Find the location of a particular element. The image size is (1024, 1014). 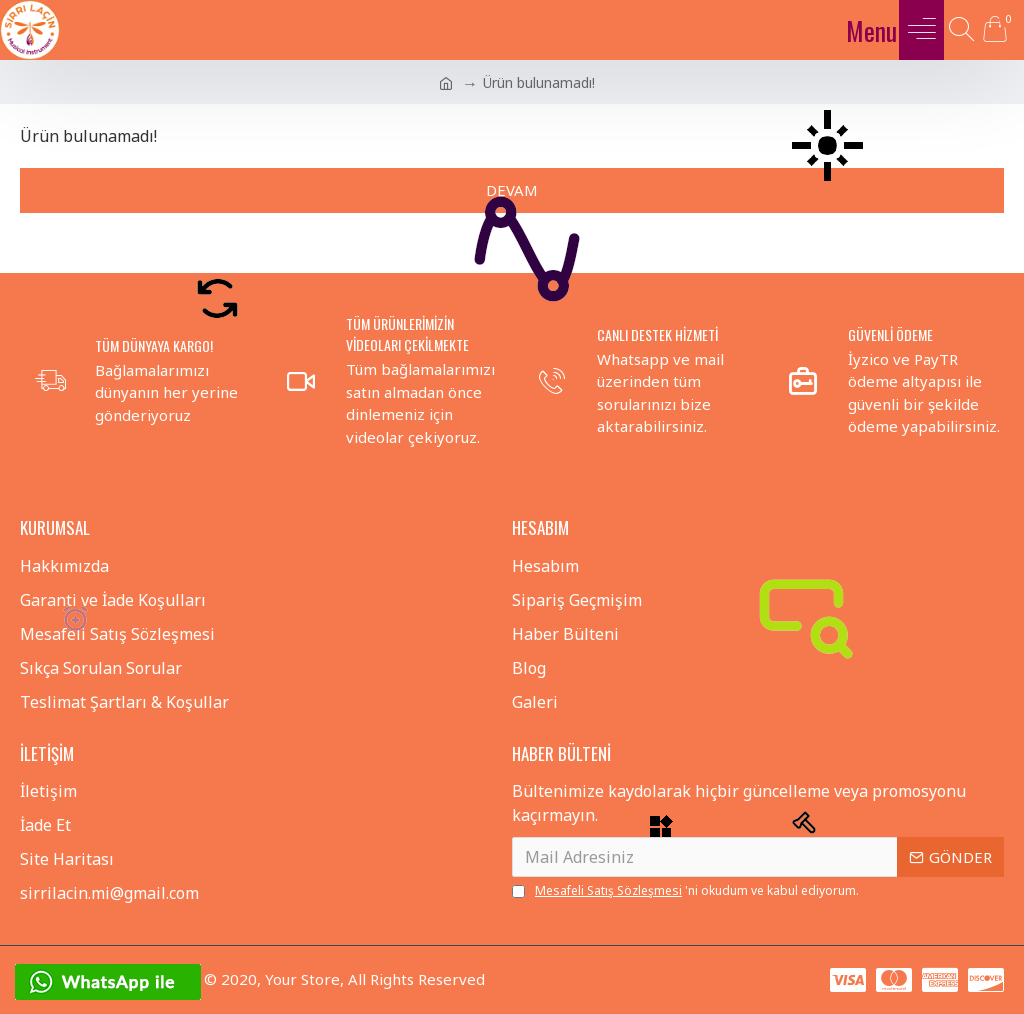

search within an input field is located at coordinates (801, 607).